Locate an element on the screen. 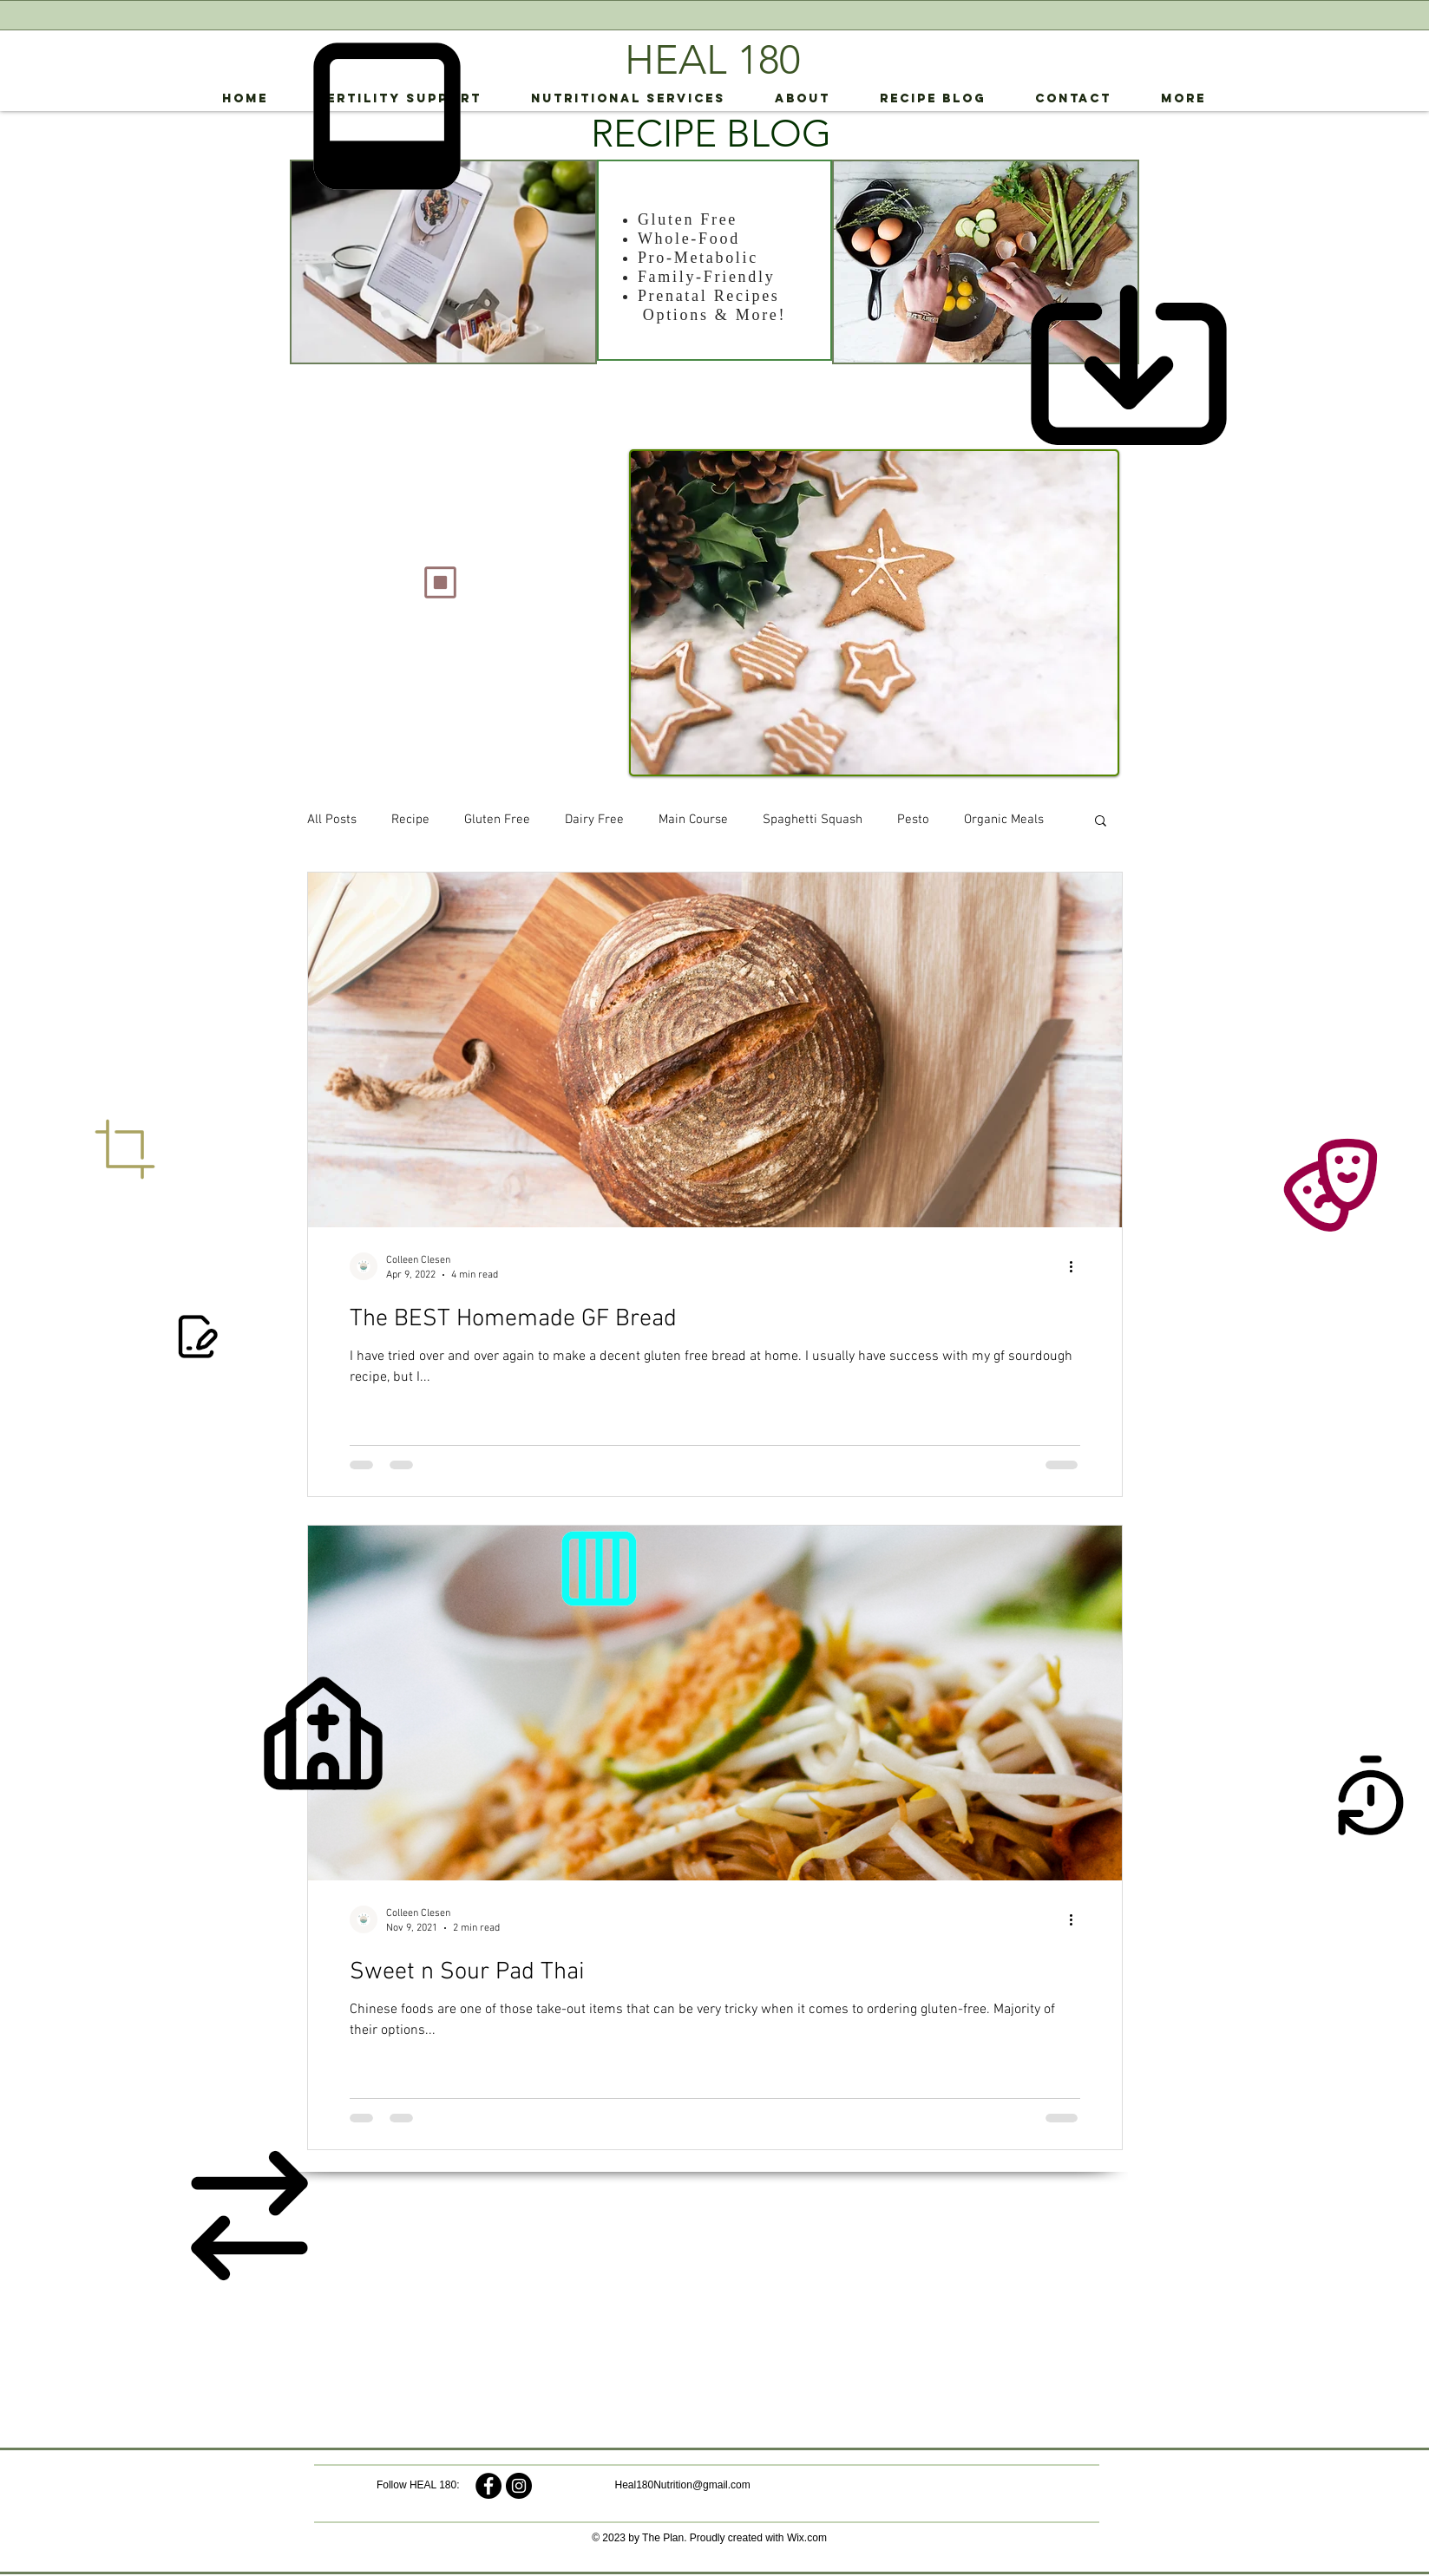  switch to four-column layout view is located at coordinates (599, 1568).